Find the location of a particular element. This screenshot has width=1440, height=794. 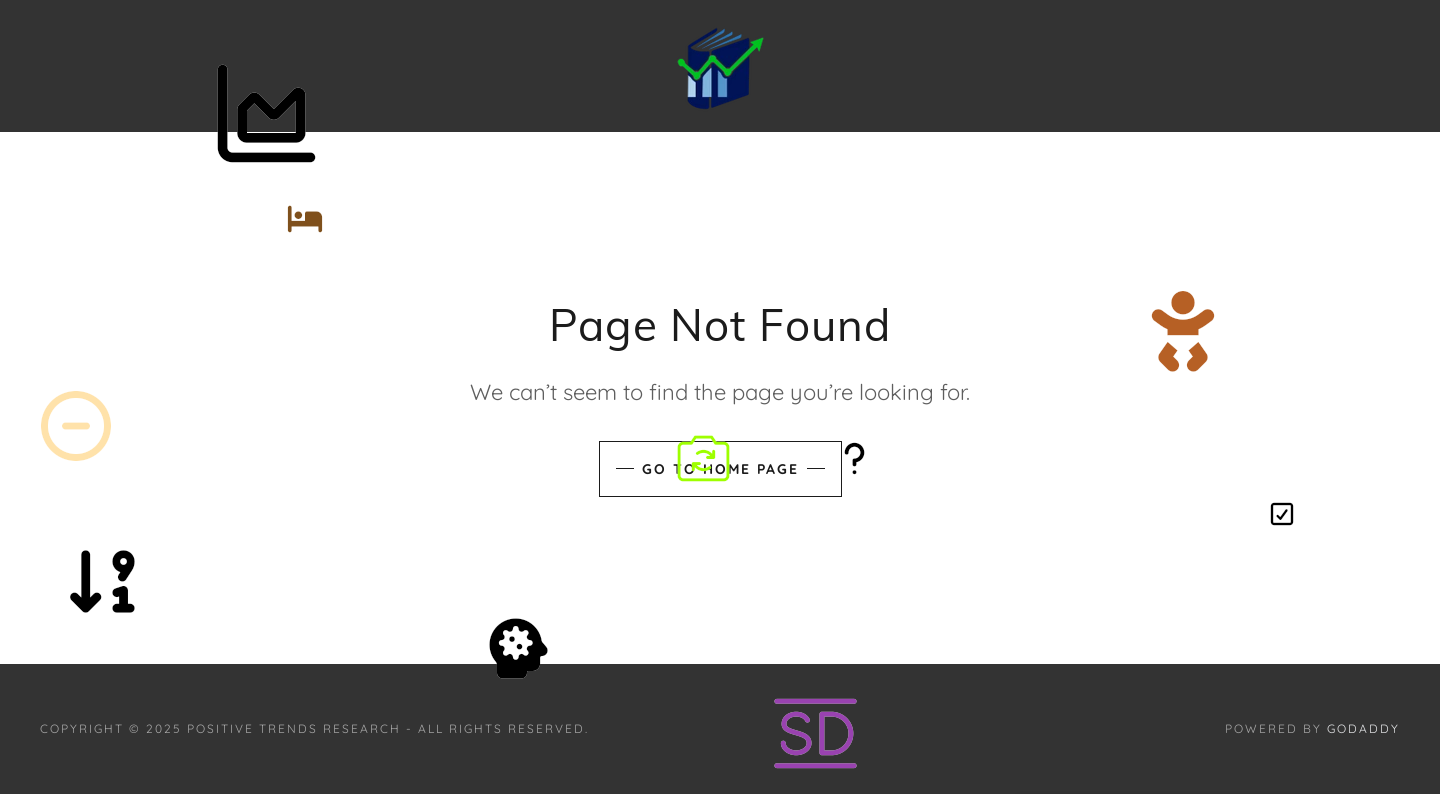

remove an item from a list or collection is located at coordinates (76, 426).